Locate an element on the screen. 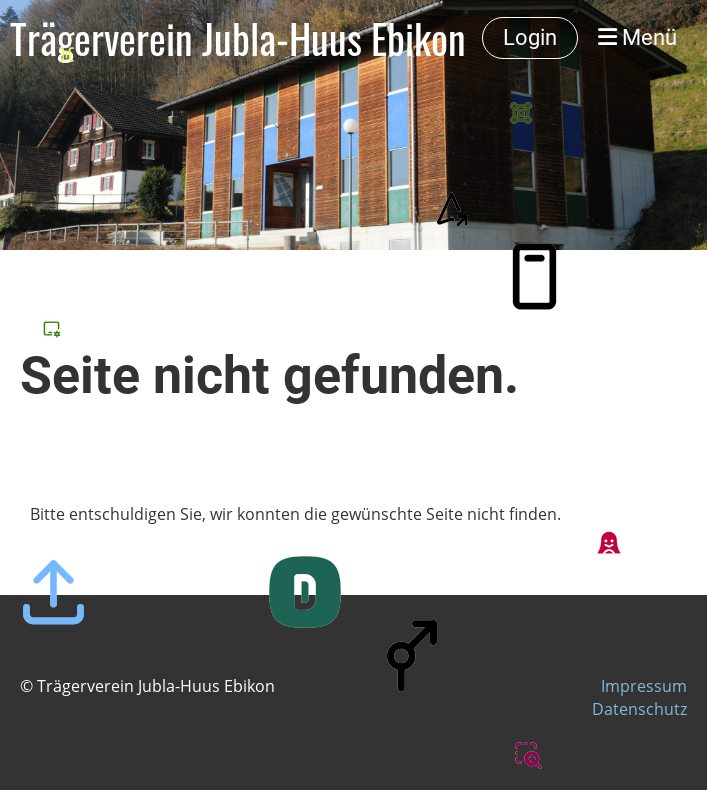  take the last right exit at the roundabout is located at coordinates (412, 656).